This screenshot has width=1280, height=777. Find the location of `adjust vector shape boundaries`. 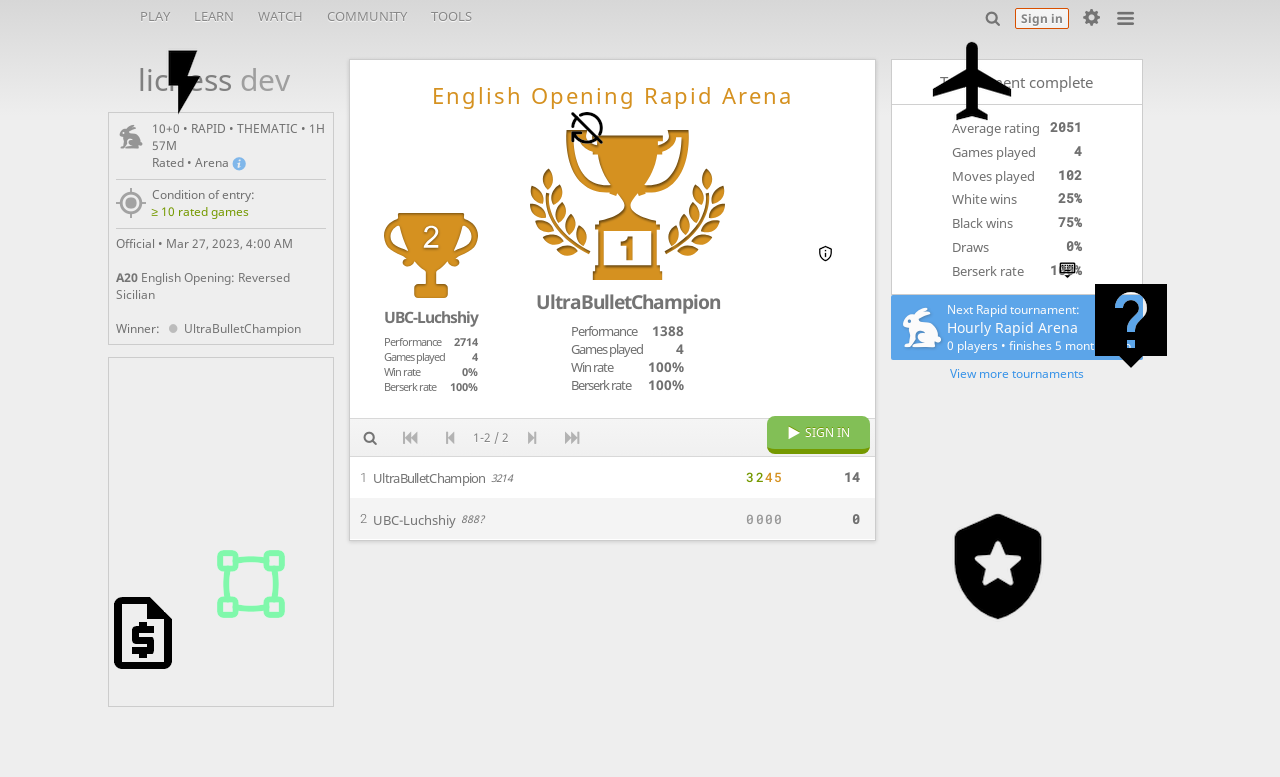

adjust vector shape boundaries is located at coordinates (251, 584).